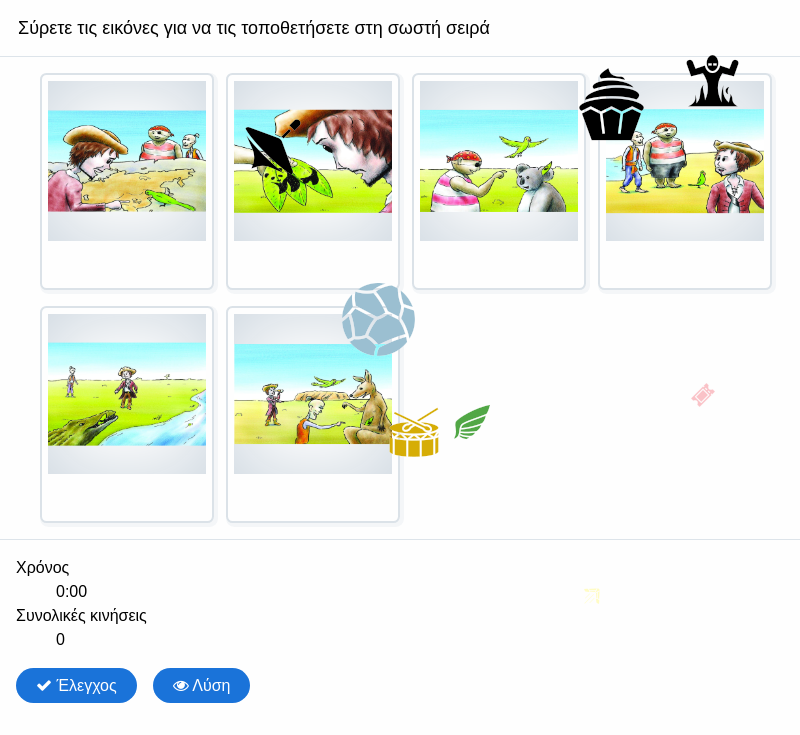 This screenshot has height=735, width=800. I want to click on indicates premium or liberty status, so click(472, 422).